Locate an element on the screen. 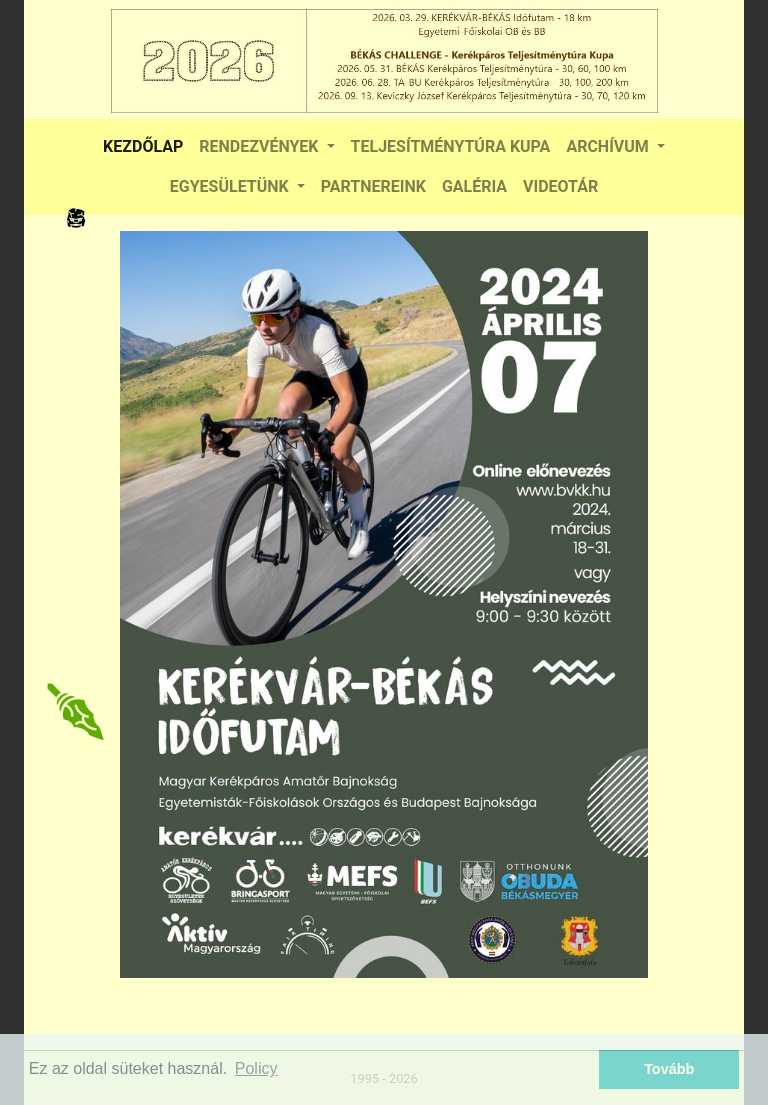  select stone spear weapon in game inventory is located at coordinates (75, 711).